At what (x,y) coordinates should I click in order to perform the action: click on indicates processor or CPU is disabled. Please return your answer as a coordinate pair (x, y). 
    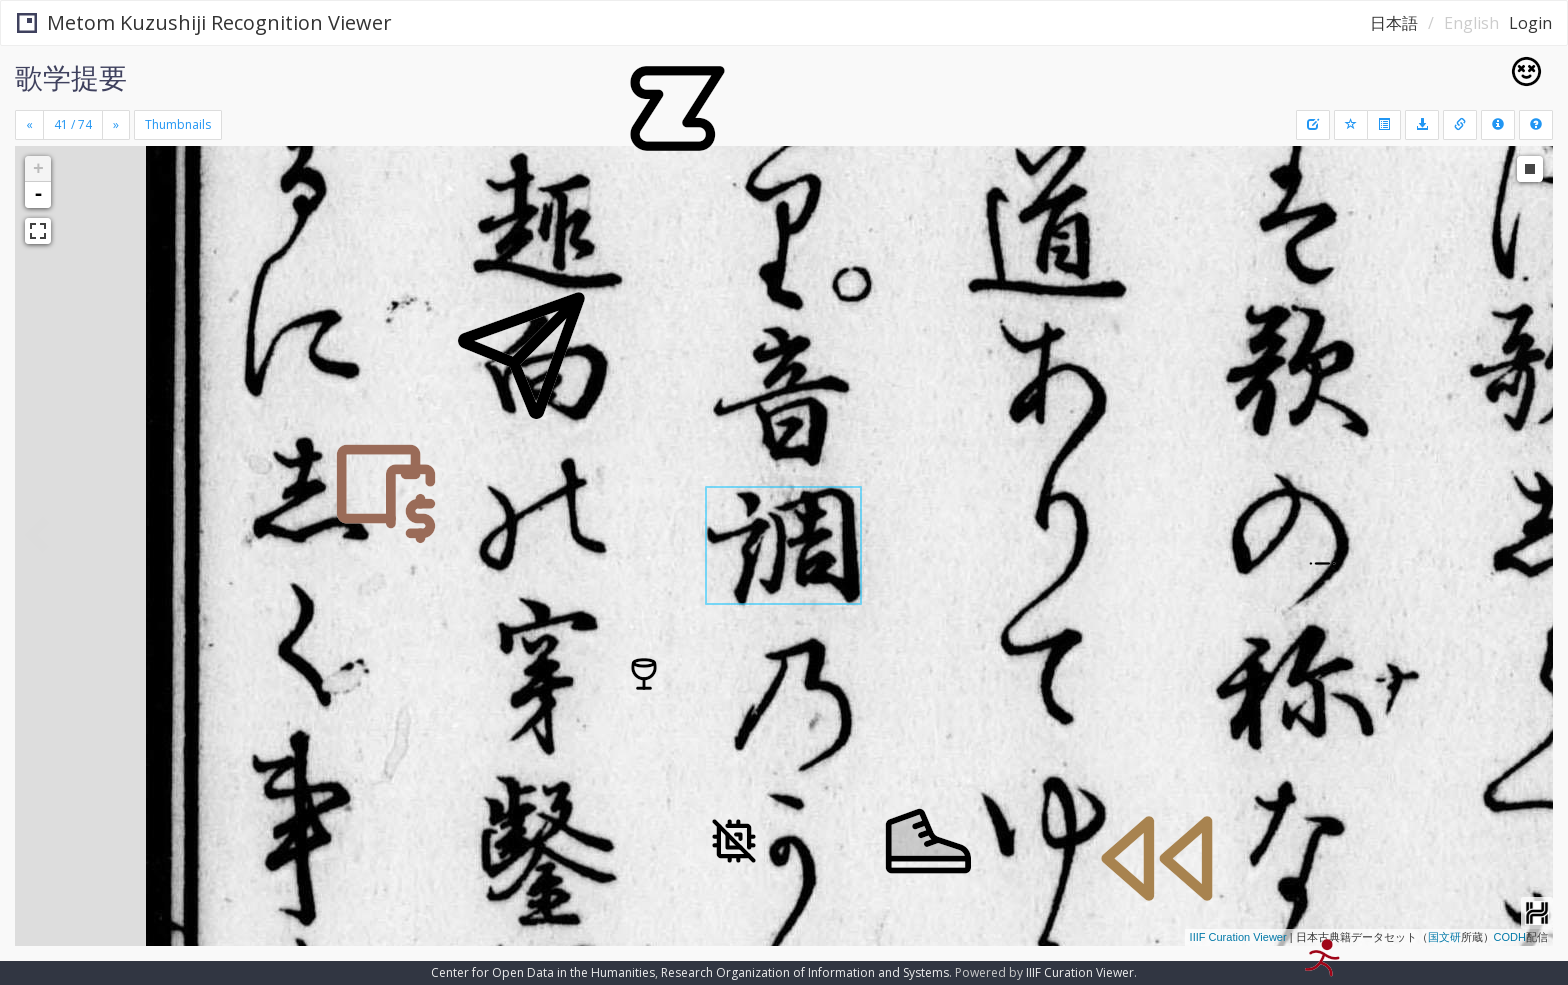
    Looking at the image, I should click on (734, 841).